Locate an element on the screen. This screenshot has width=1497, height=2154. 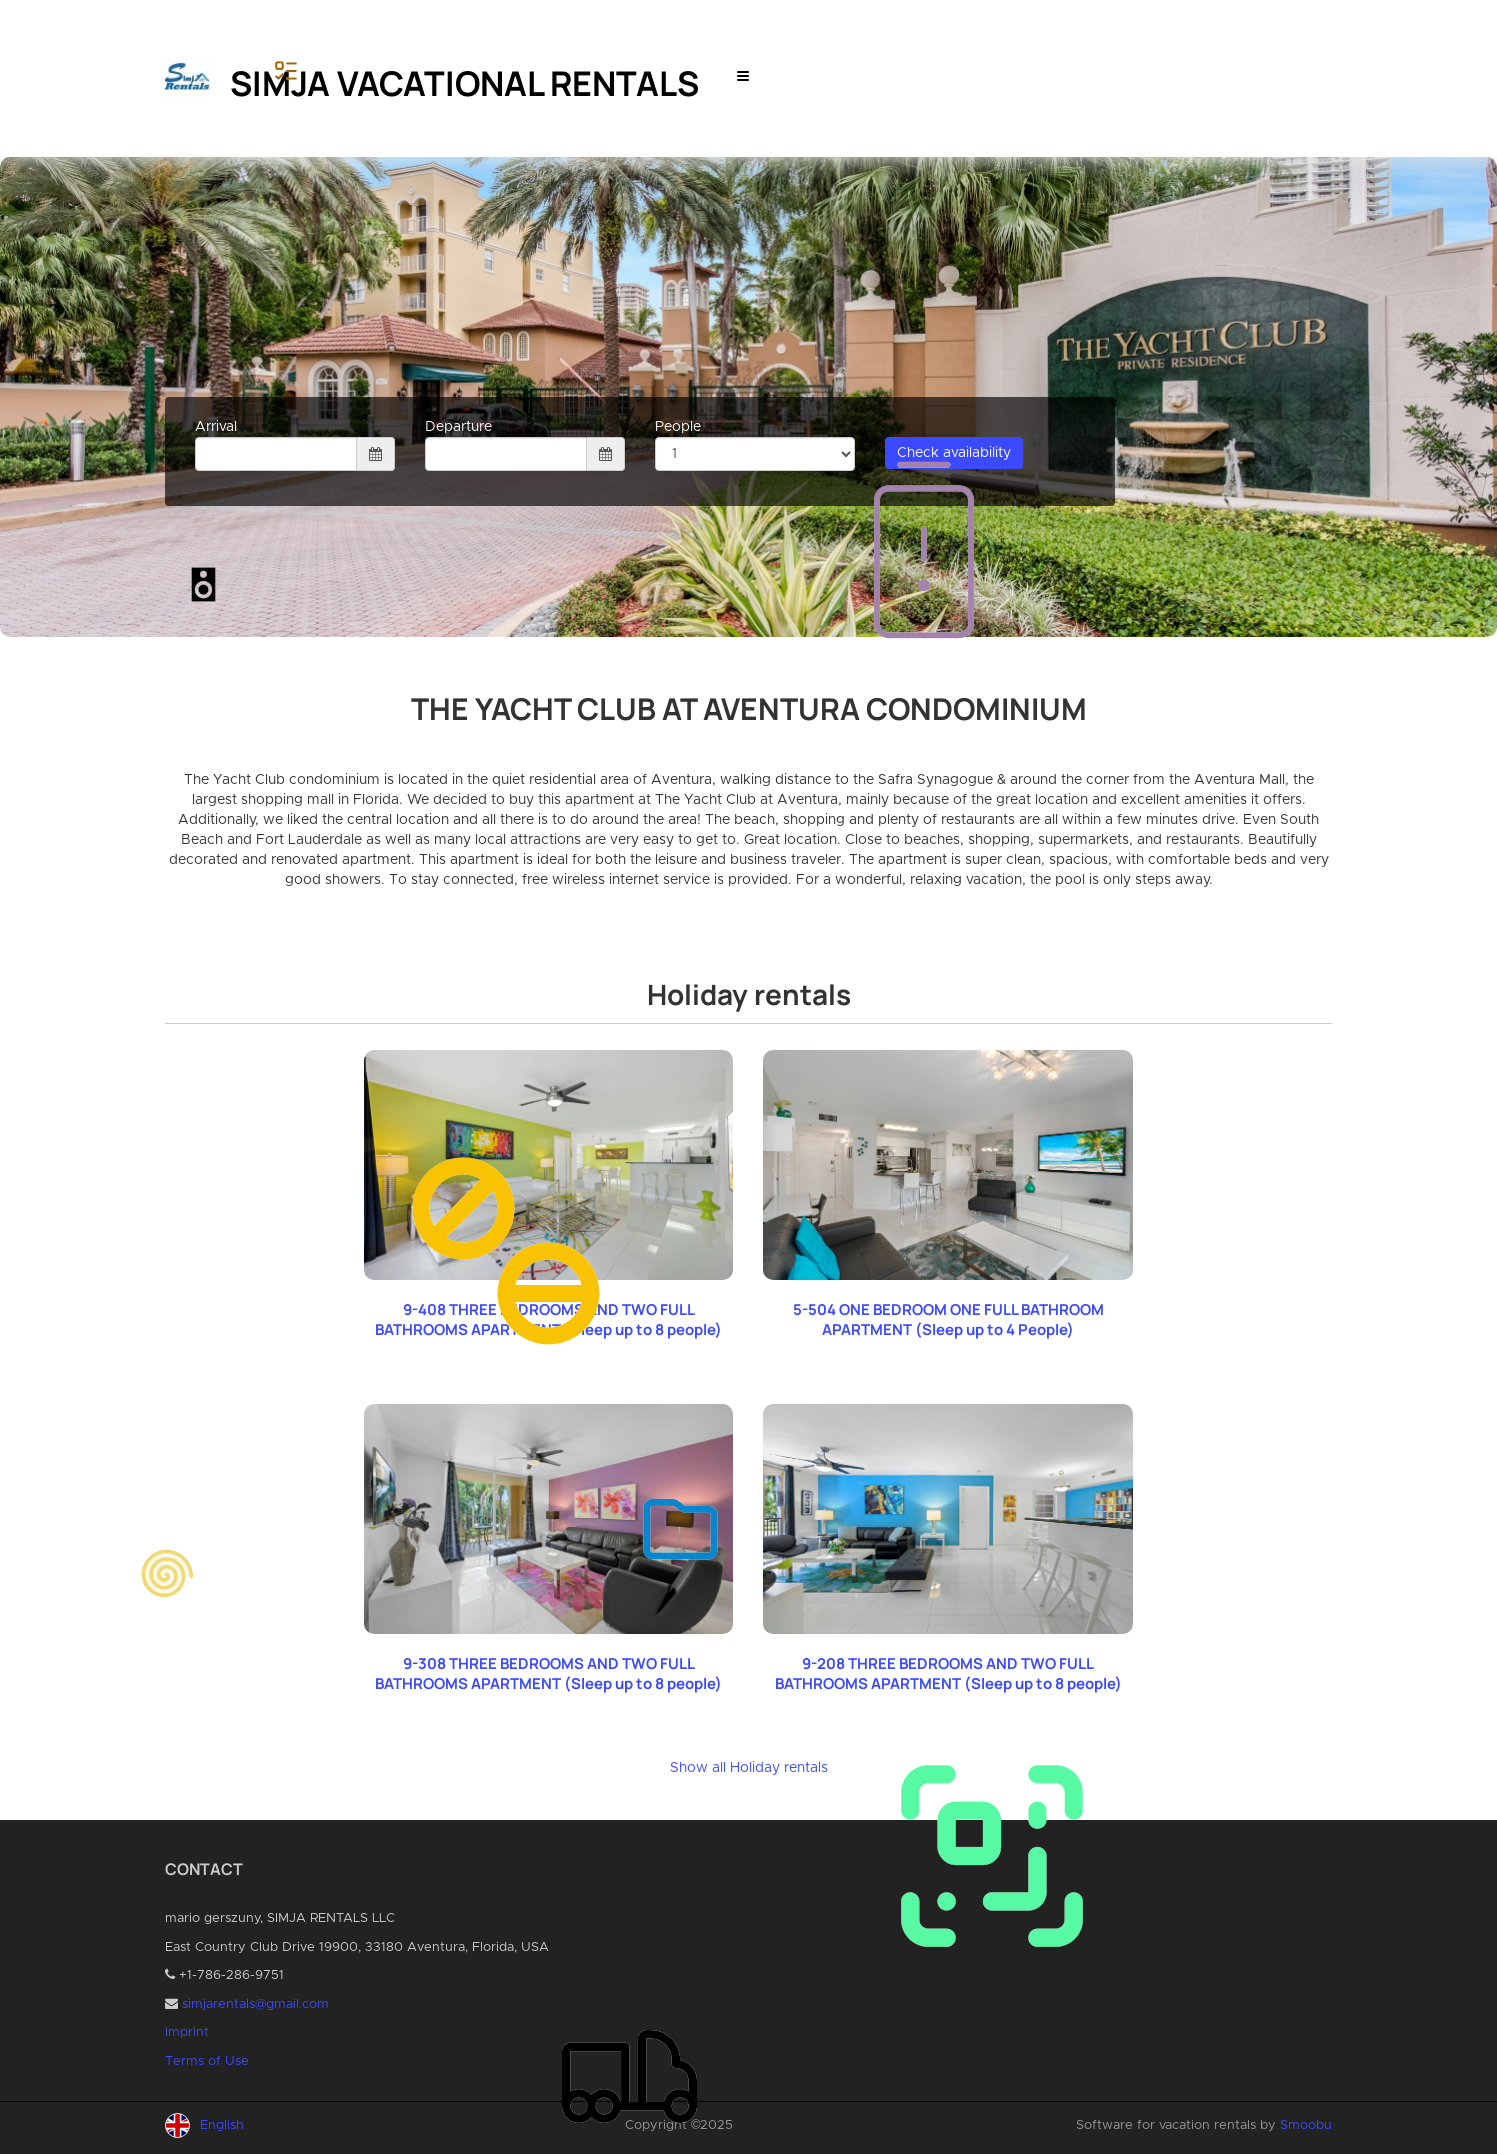
track shipment or delivery status is located at coordinates (629, 2076).